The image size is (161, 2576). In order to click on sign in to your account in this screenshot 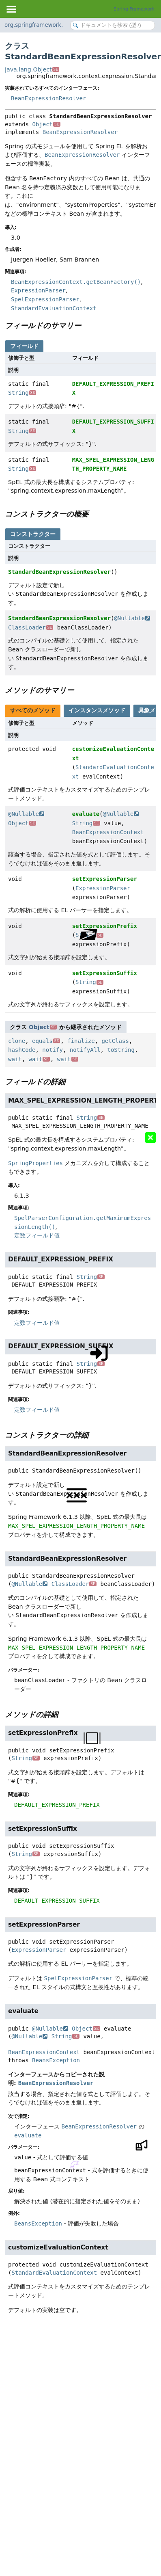, I will do `click(99, 1353)`.